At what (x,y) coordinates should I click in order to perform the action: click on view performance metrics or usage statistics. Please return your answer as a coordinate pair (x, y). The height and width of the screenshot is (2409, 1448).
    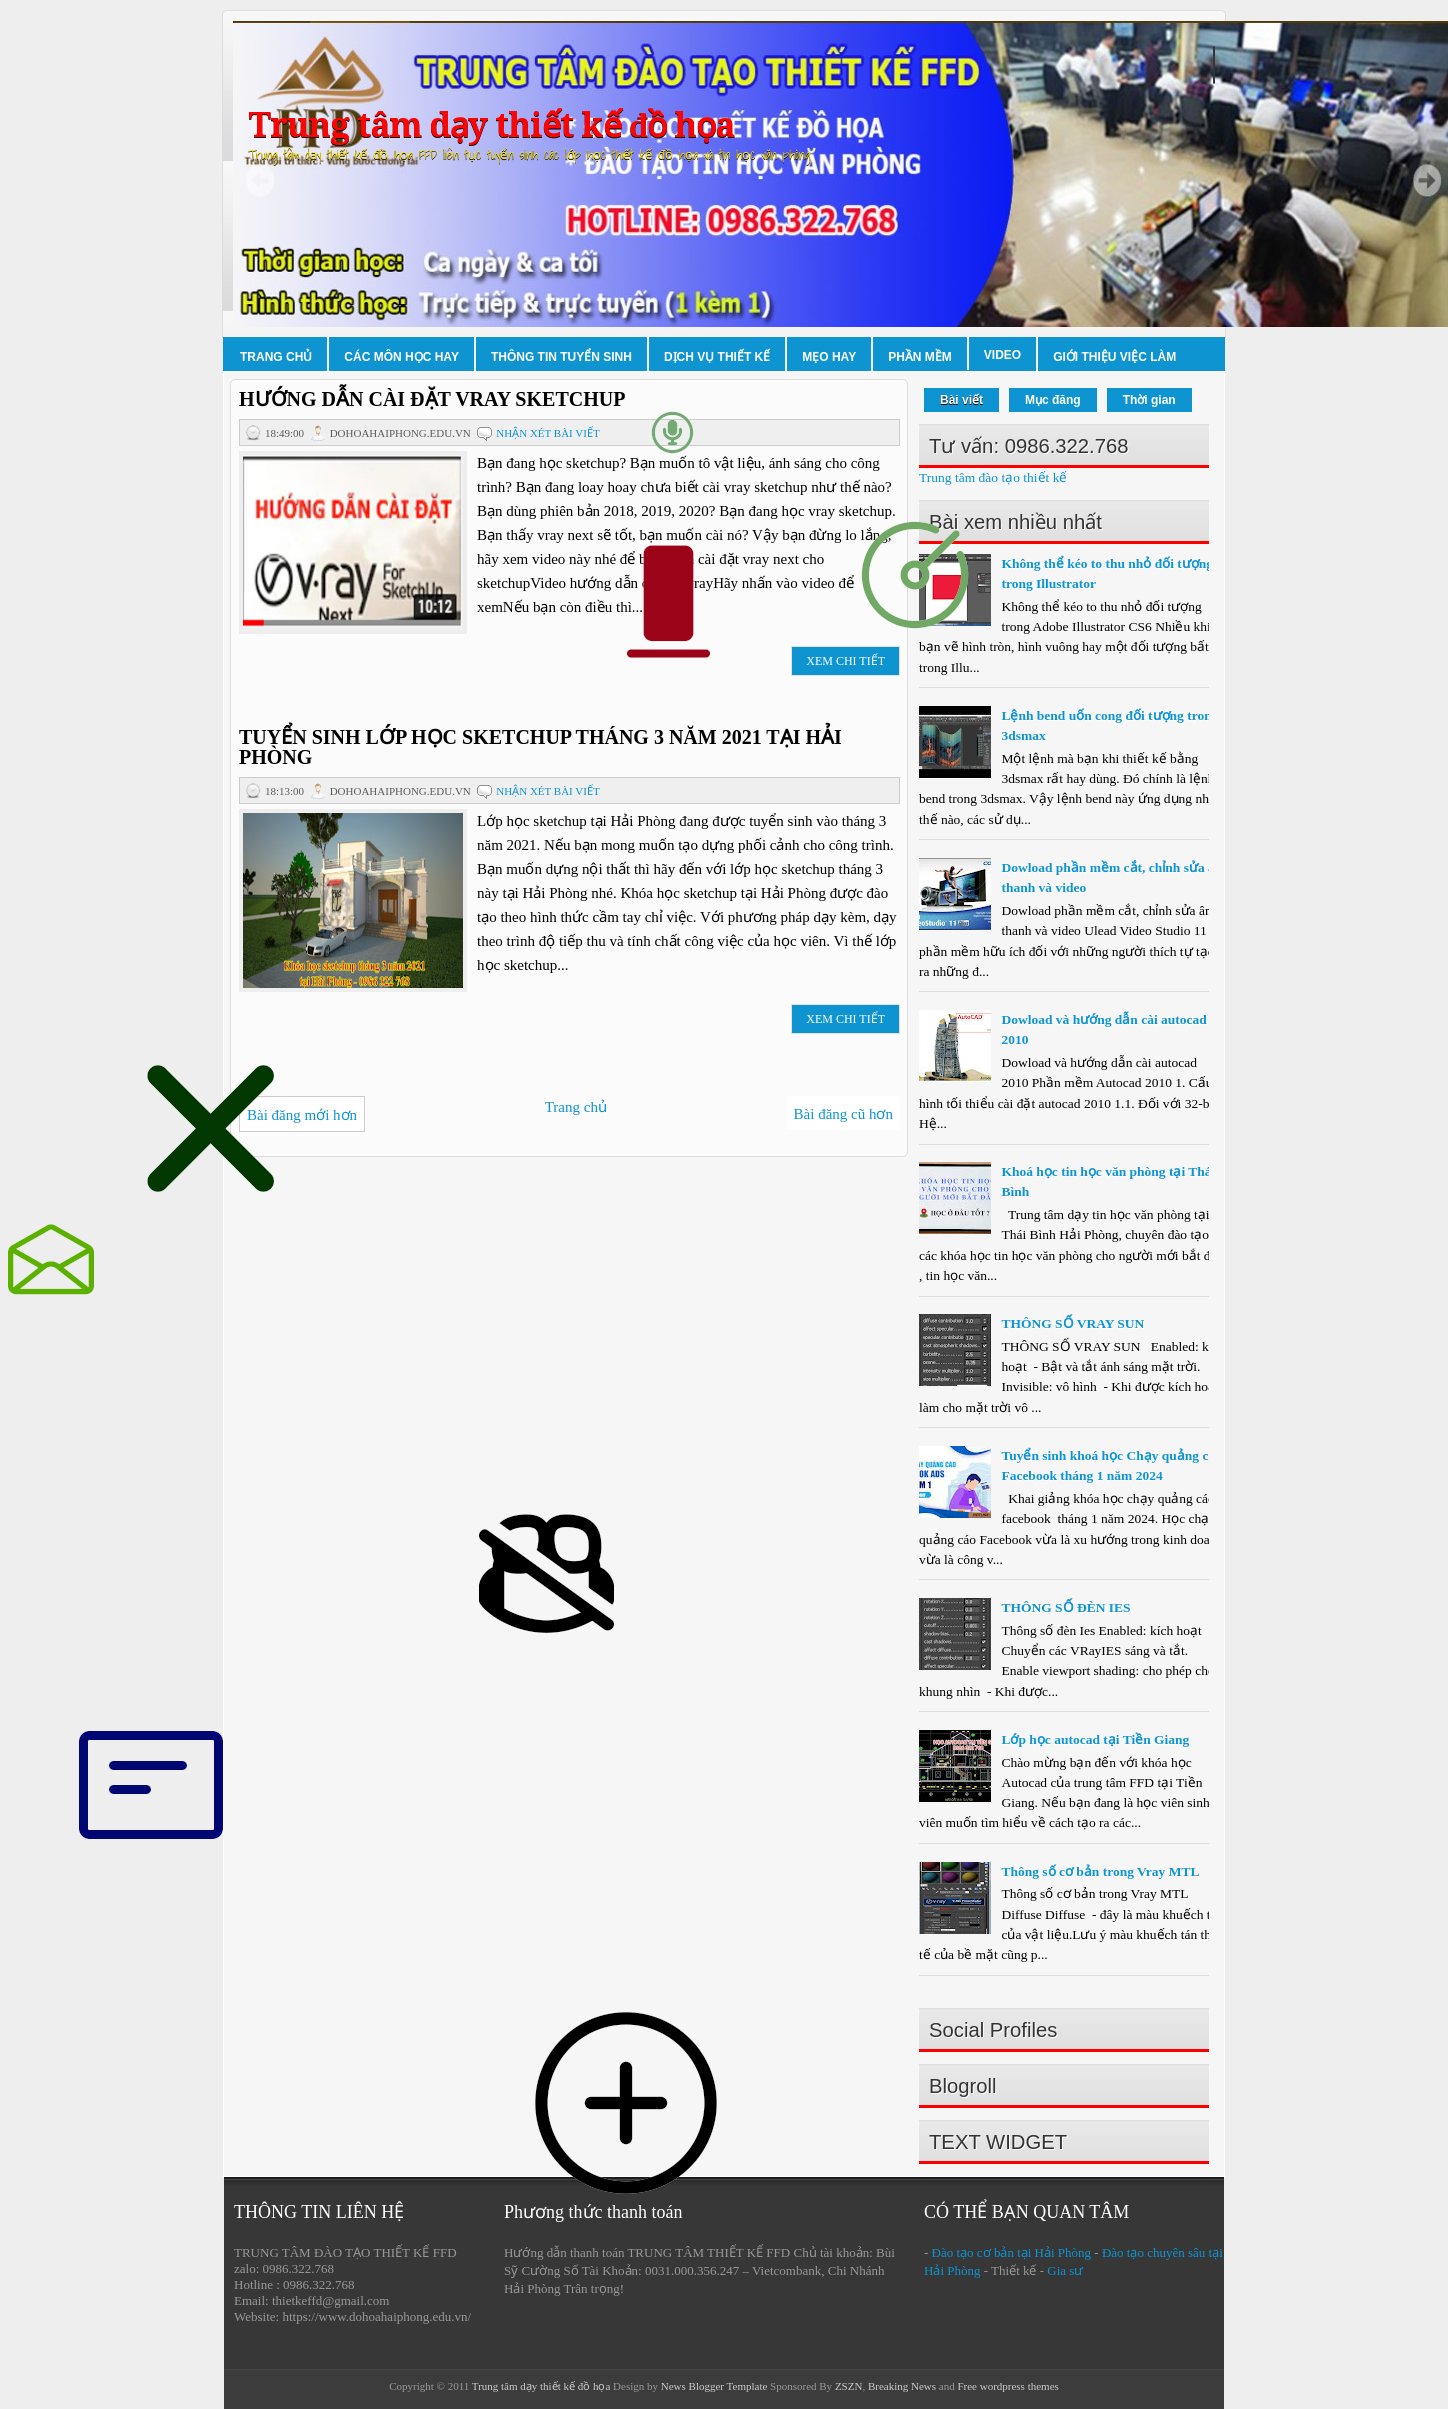
    Looking at the image, I should click on (915, 575).